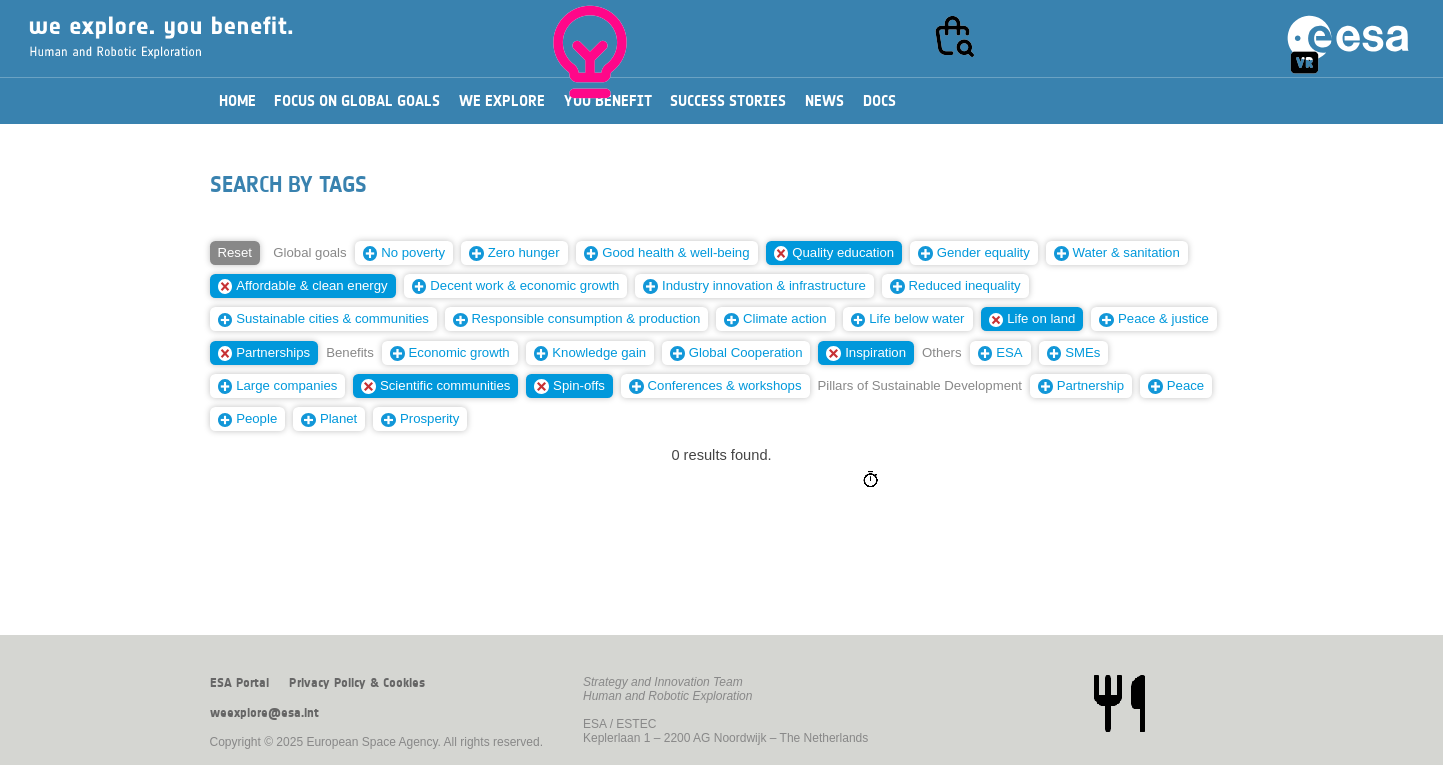  I want to click on set a countdown timer, so click(870, 479).